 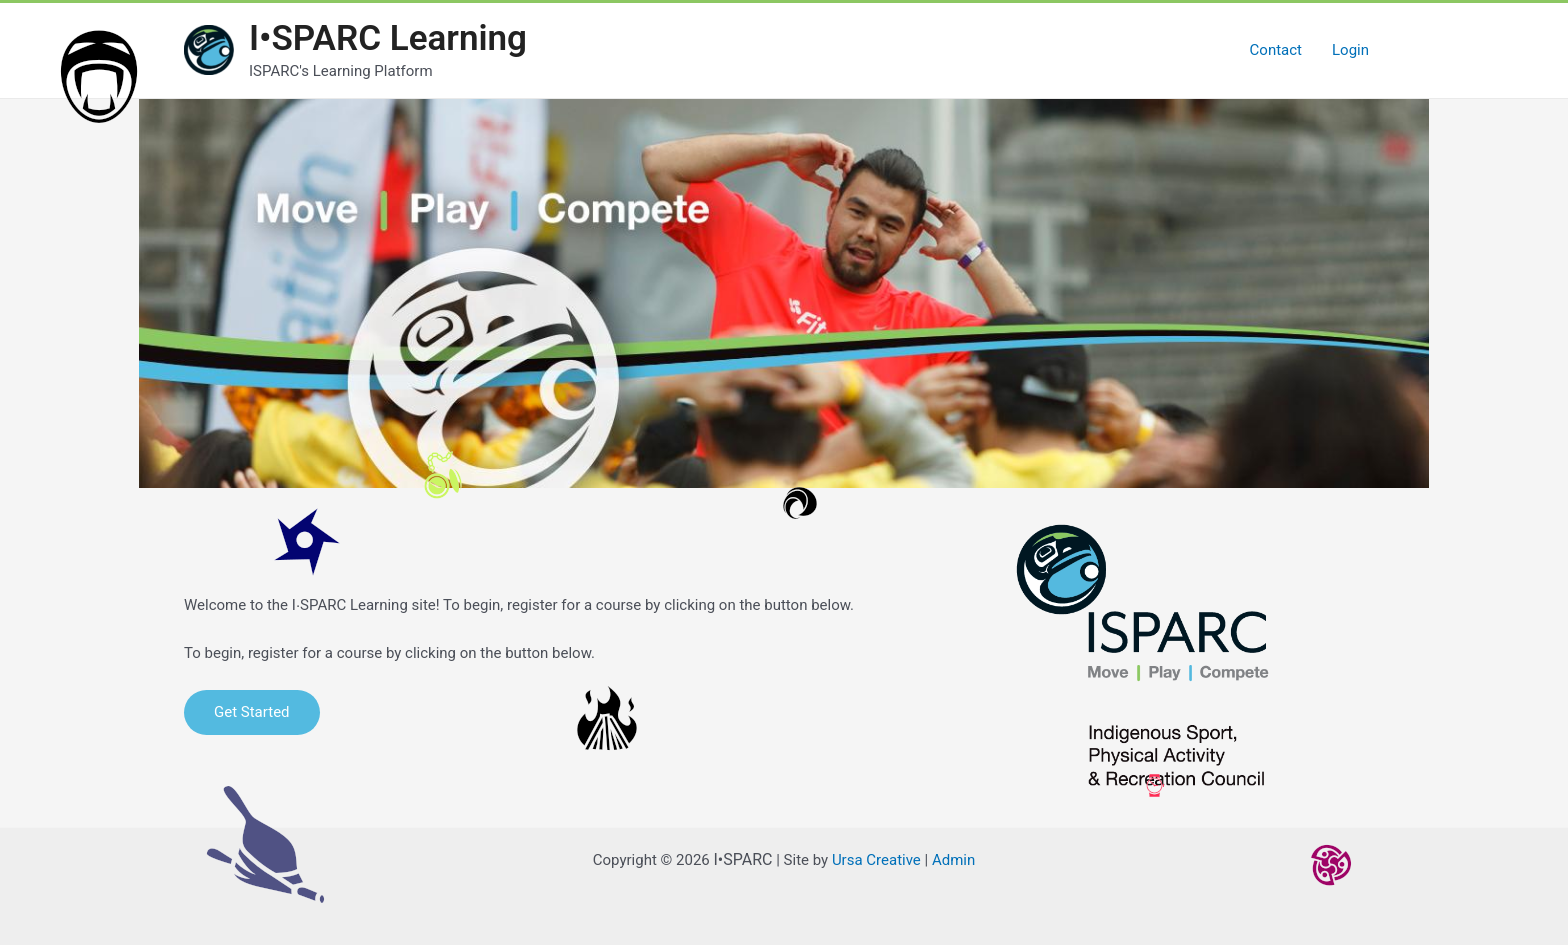 What do you see at coordinates (99, 76) in the screenshot?
I see `indicates poison or venom status effect` at bounding box center [99, 76].